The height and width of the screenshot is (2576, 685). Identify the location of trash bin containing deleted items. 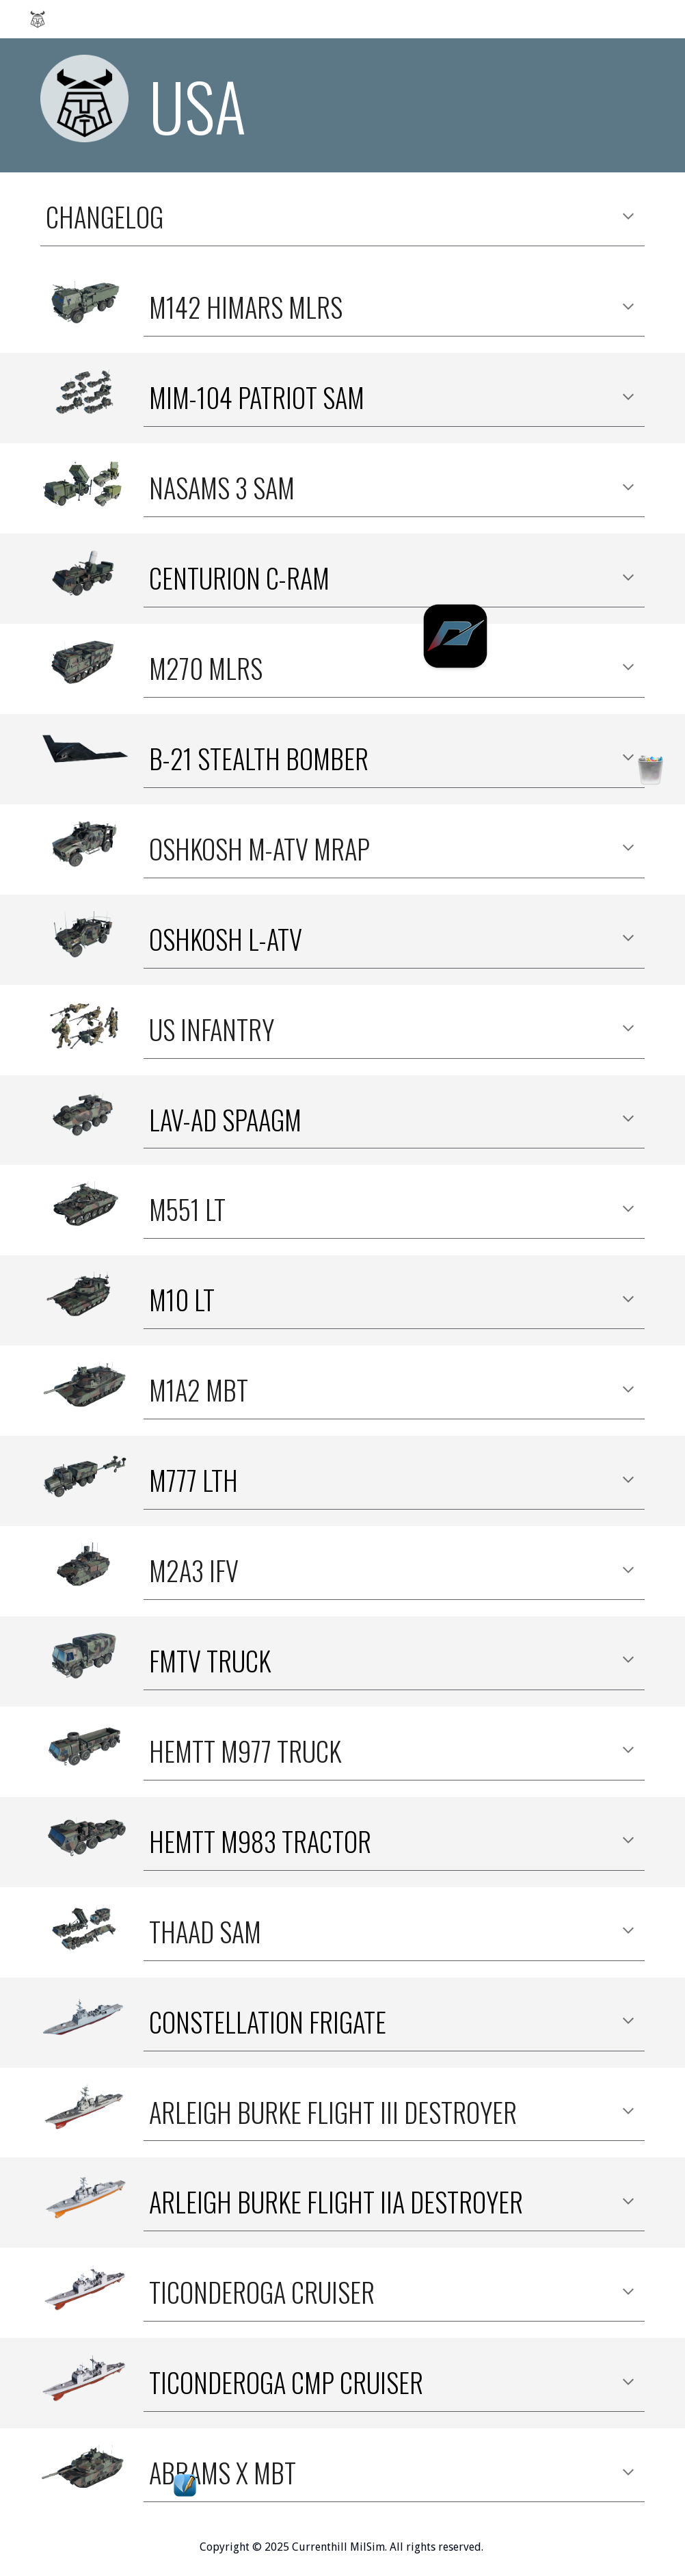
(650, 770).